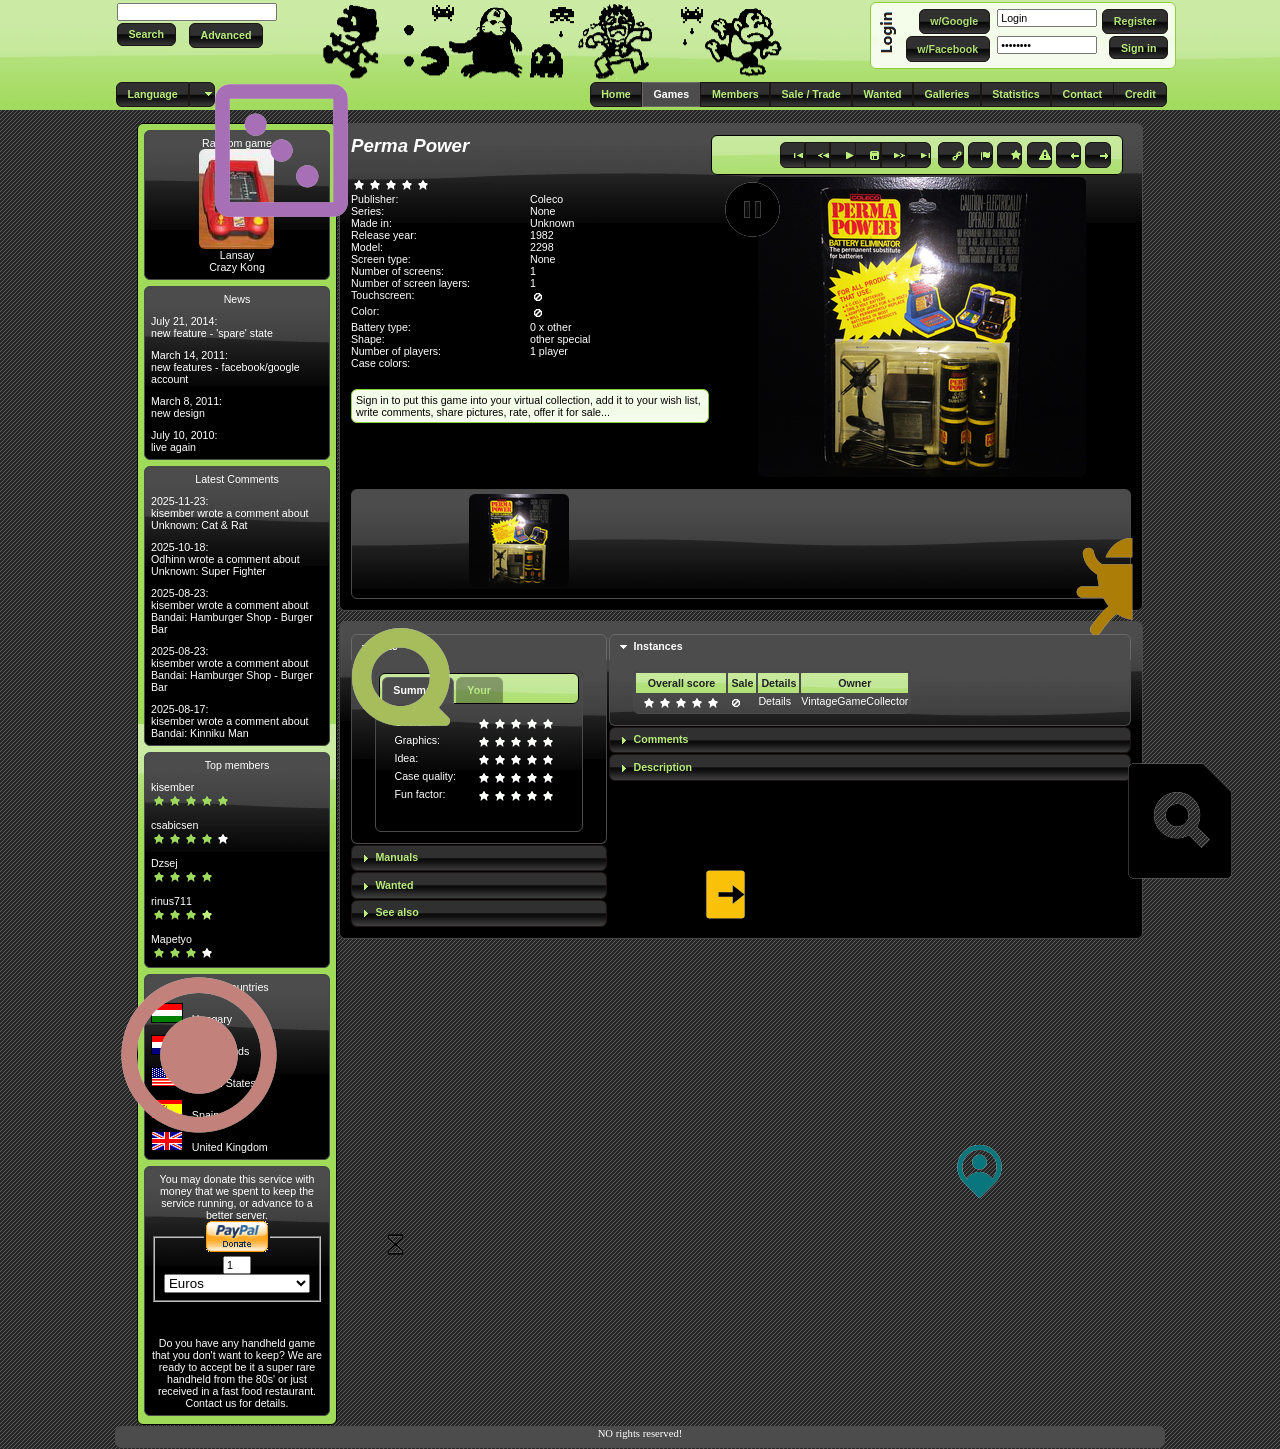 This screenshot has height=1449, width=1280. I want to click on search within a document or file, so click(1180, 821).